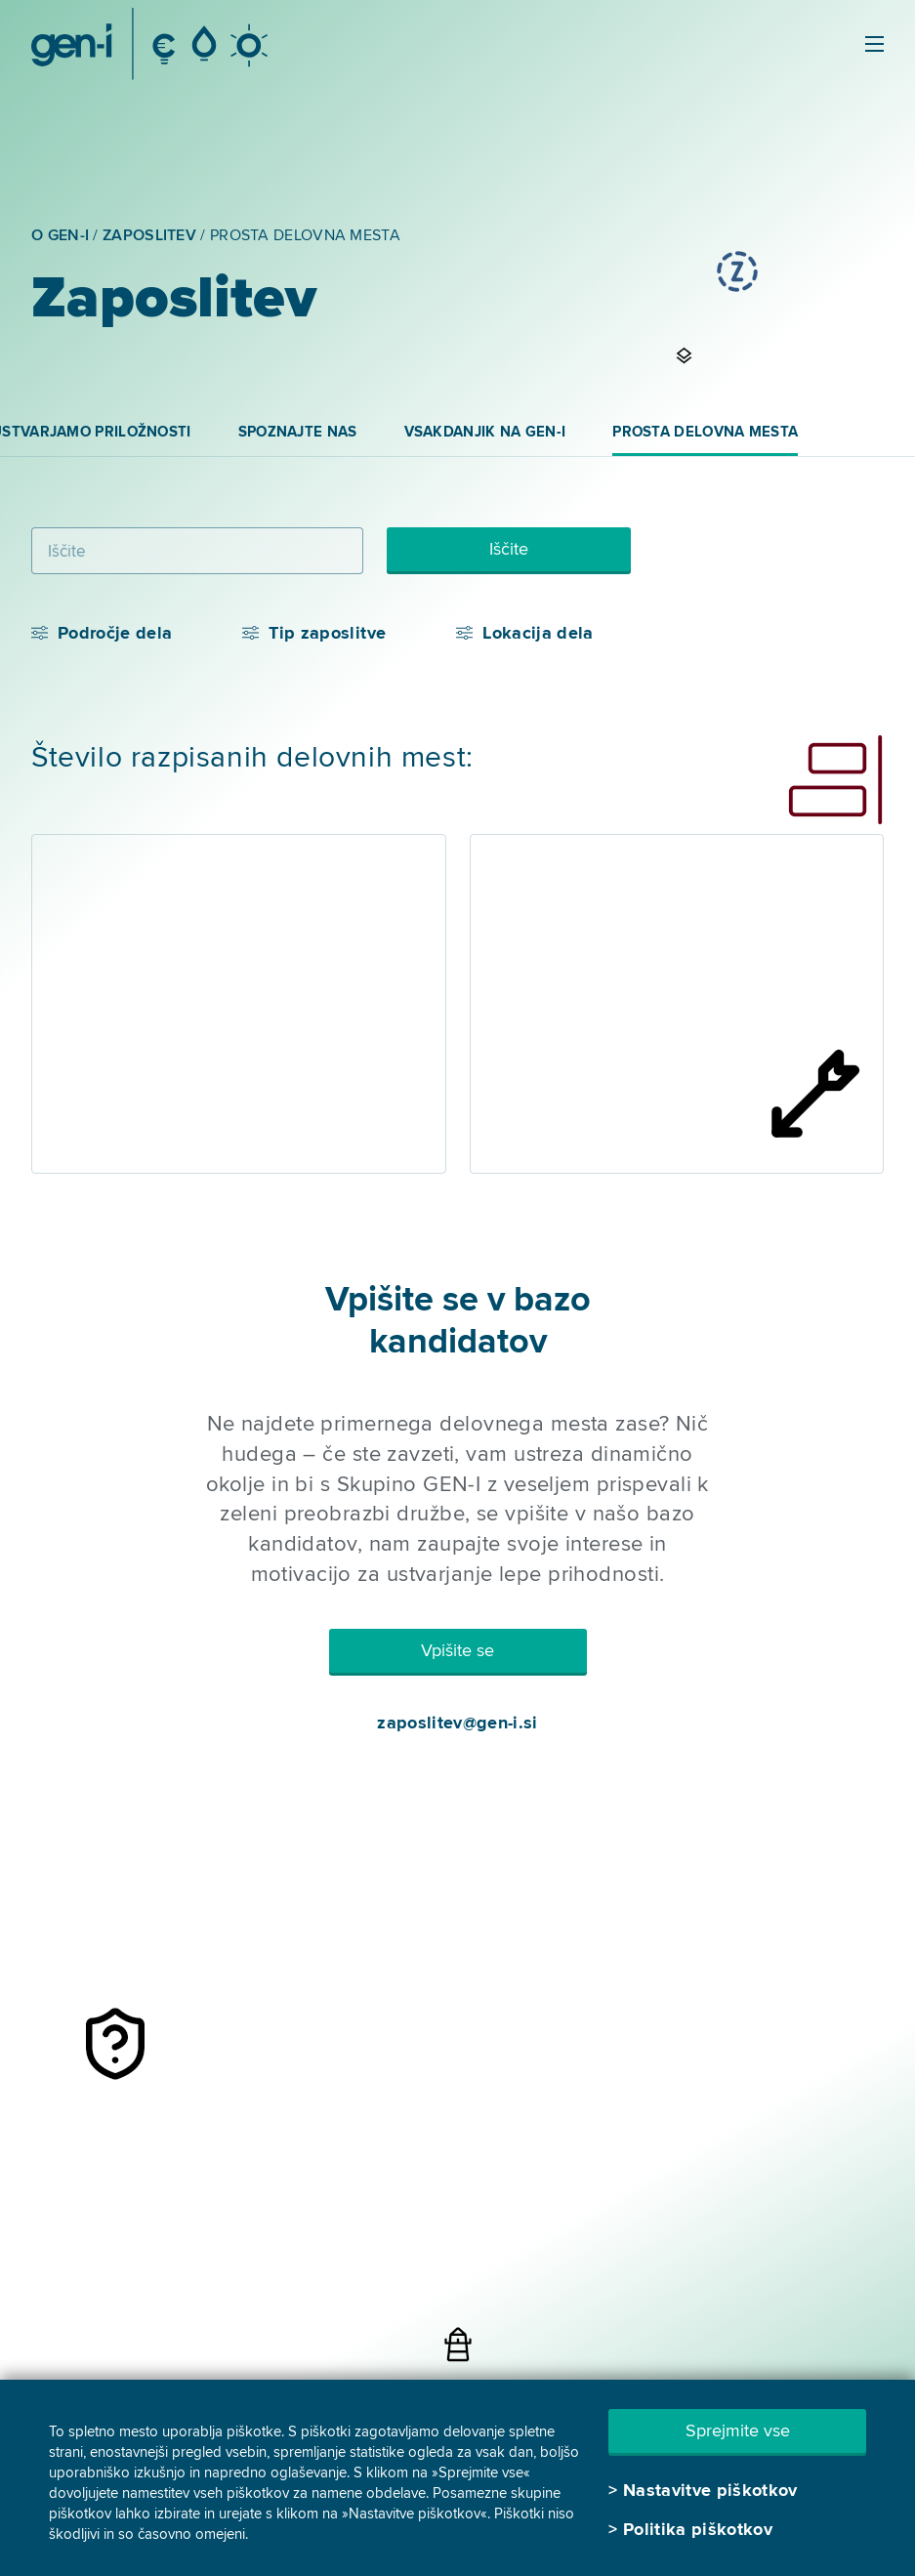  Describe the element at coordinates (684, 355) in the screenshot. I see `toggle map layers on or off` at that location.